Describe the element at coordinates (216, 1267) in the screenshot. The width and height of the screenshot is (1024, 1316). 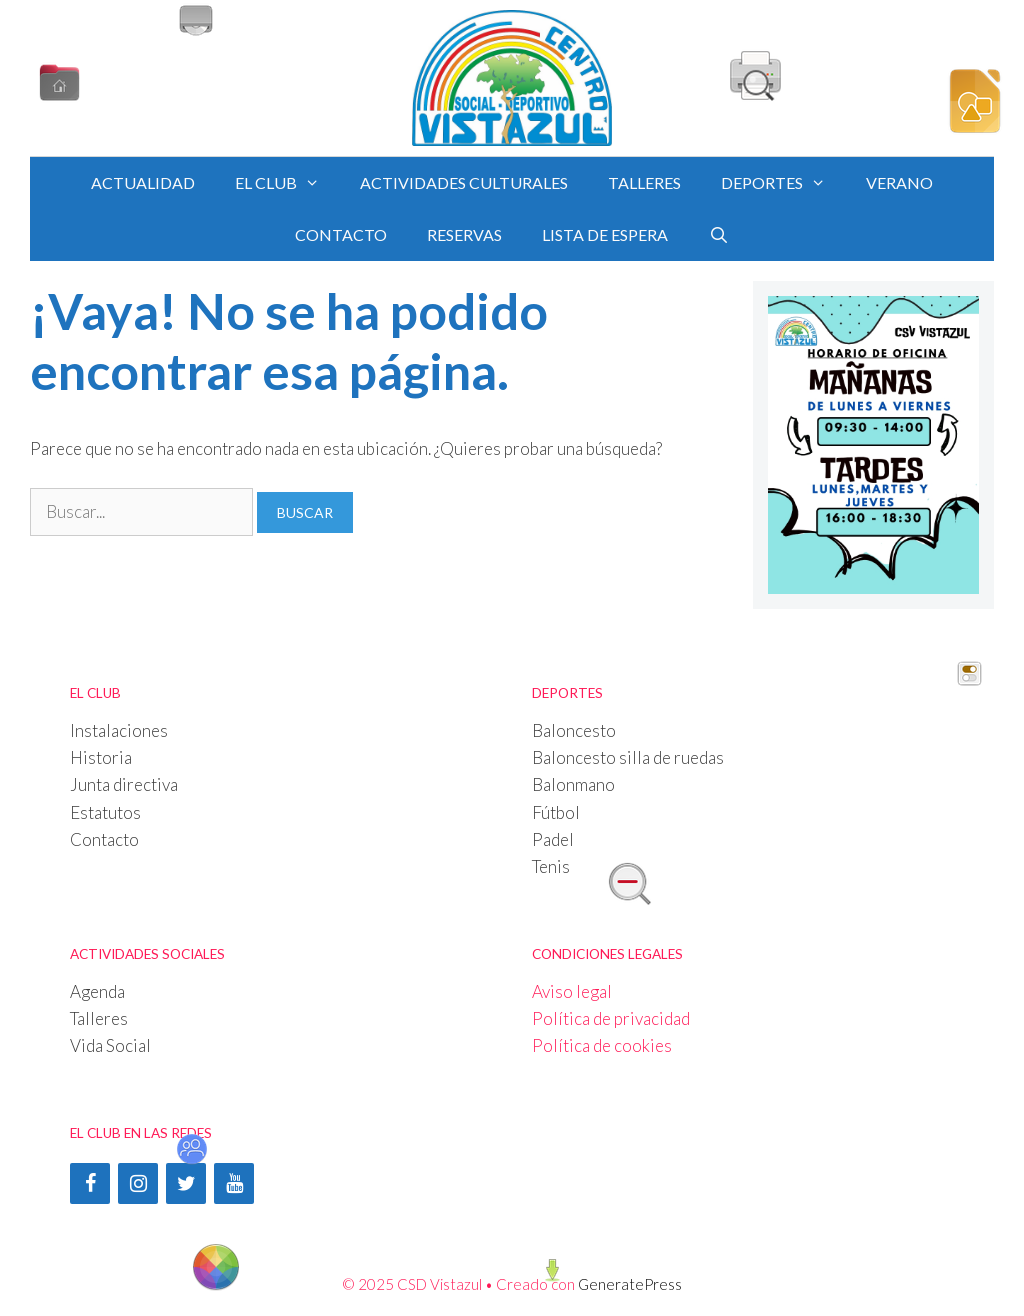
I see `open color settings panel` at that location.